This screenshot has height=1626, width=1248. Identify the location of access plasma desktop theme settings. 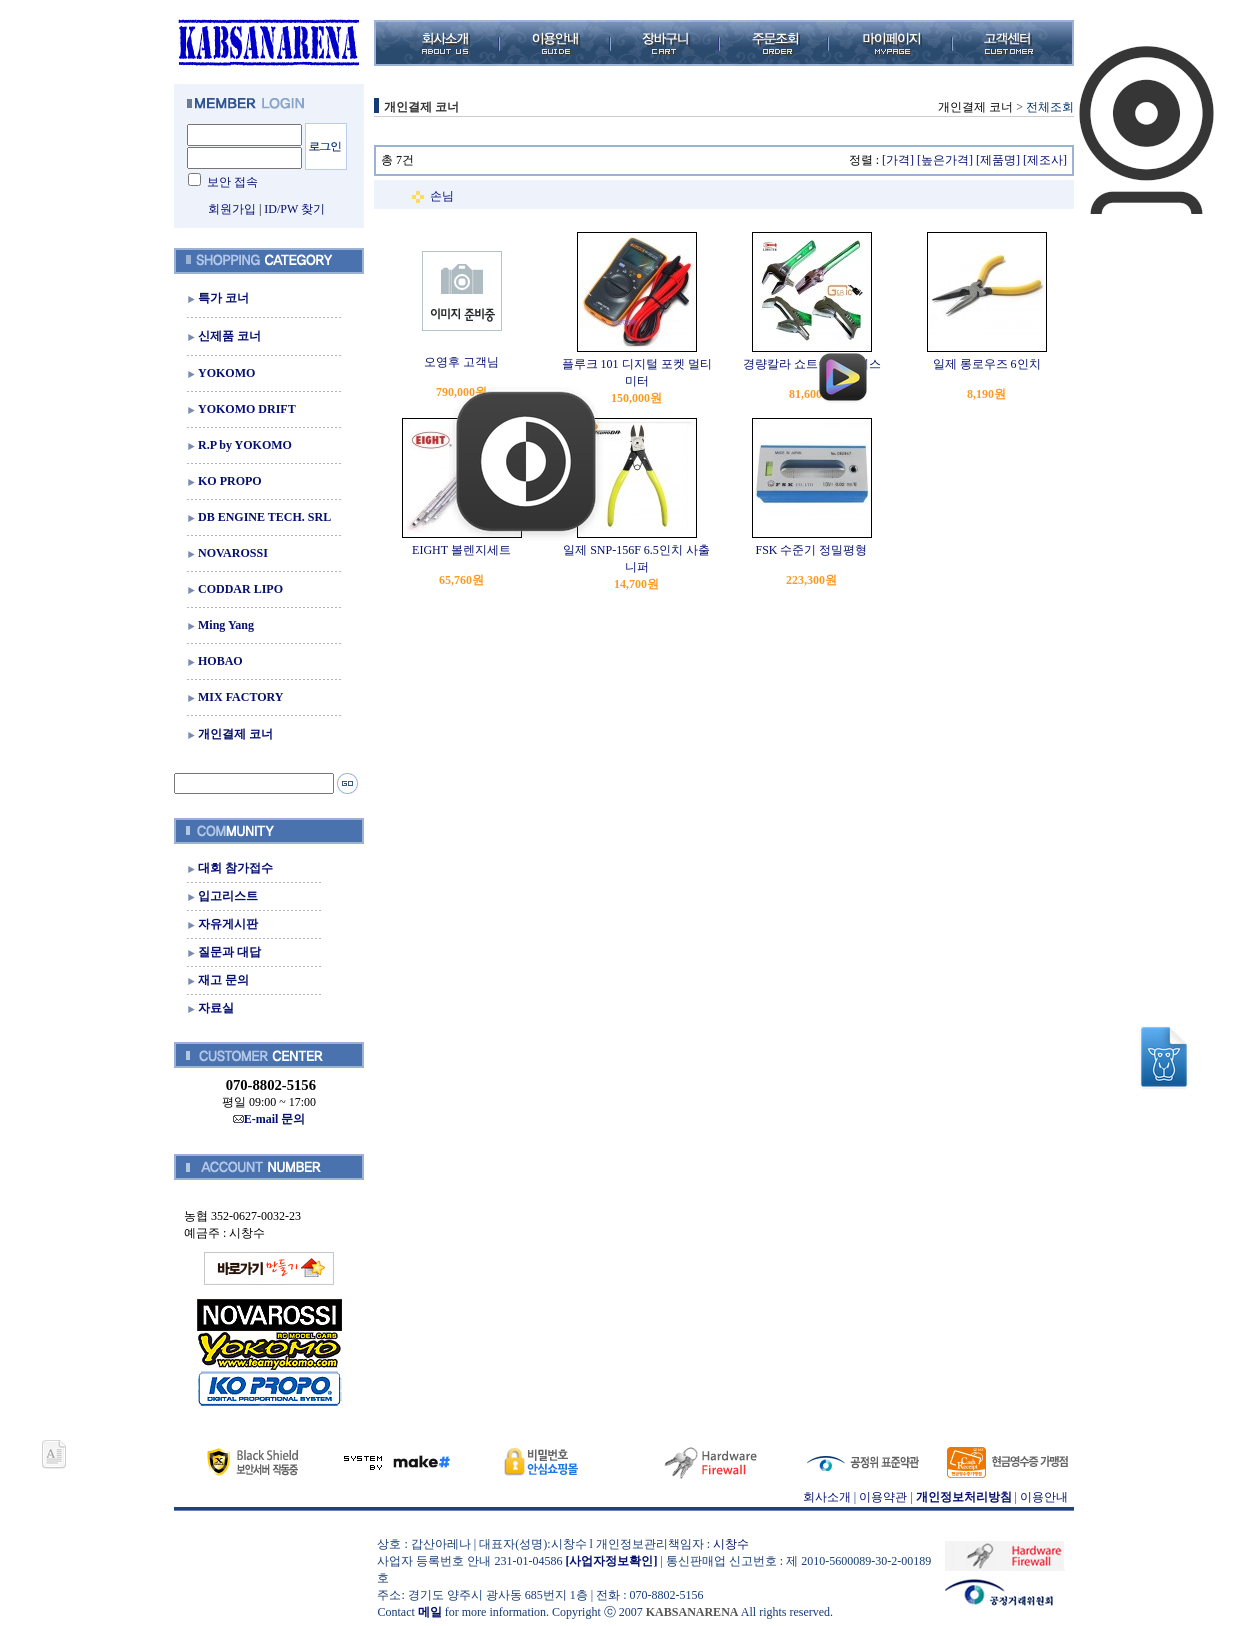
(526, 464).